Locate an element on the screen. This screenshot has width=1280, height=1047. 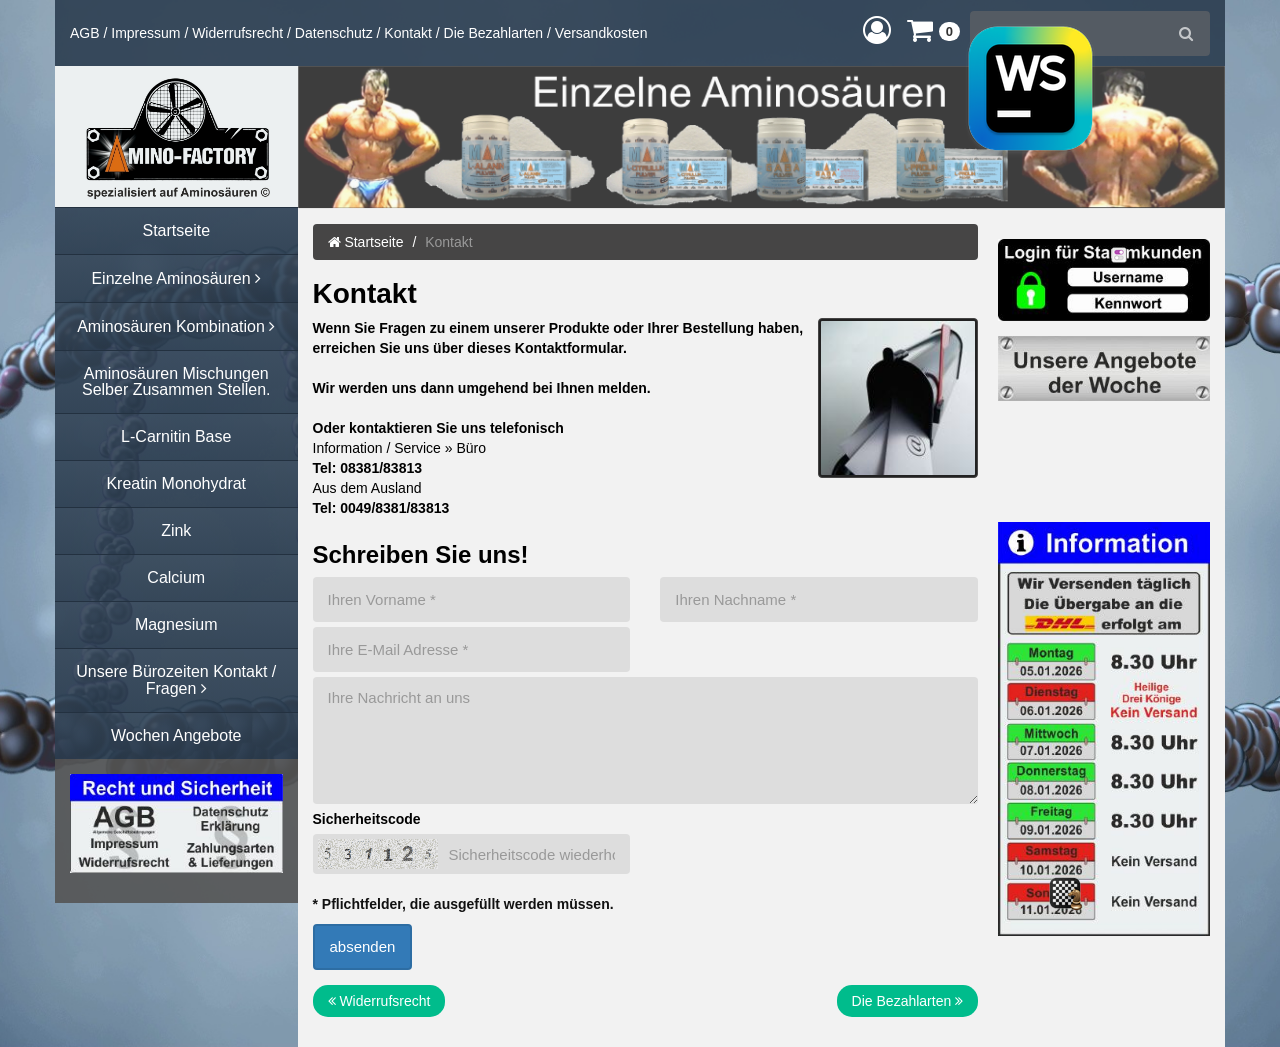
open gnome tweaks settings is located at coordinates (1119, 255).